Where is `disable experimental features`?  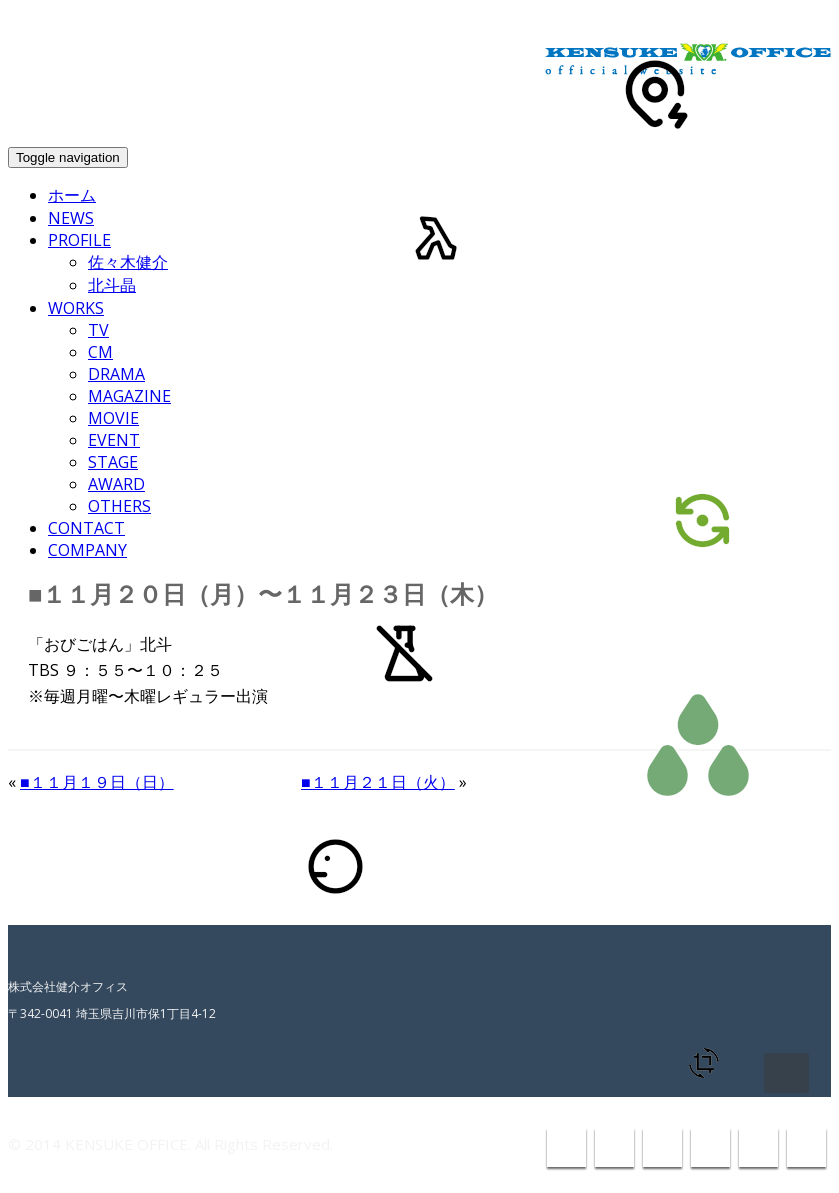
disable experimental features is located at coordinates (404, 653).